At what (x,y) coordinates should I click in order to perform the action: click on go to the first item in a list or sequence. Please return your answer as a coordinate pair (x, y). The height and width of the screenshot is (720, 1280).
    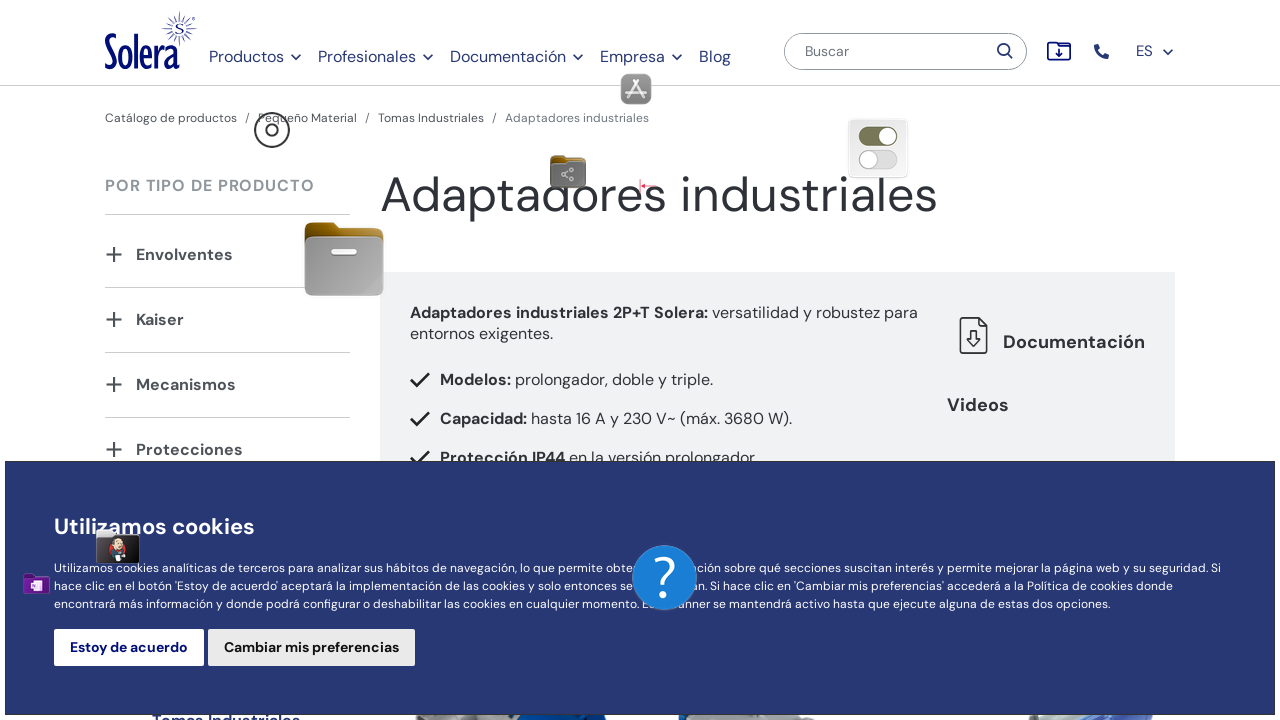
    Looking at the image, I should click on (648, 186).